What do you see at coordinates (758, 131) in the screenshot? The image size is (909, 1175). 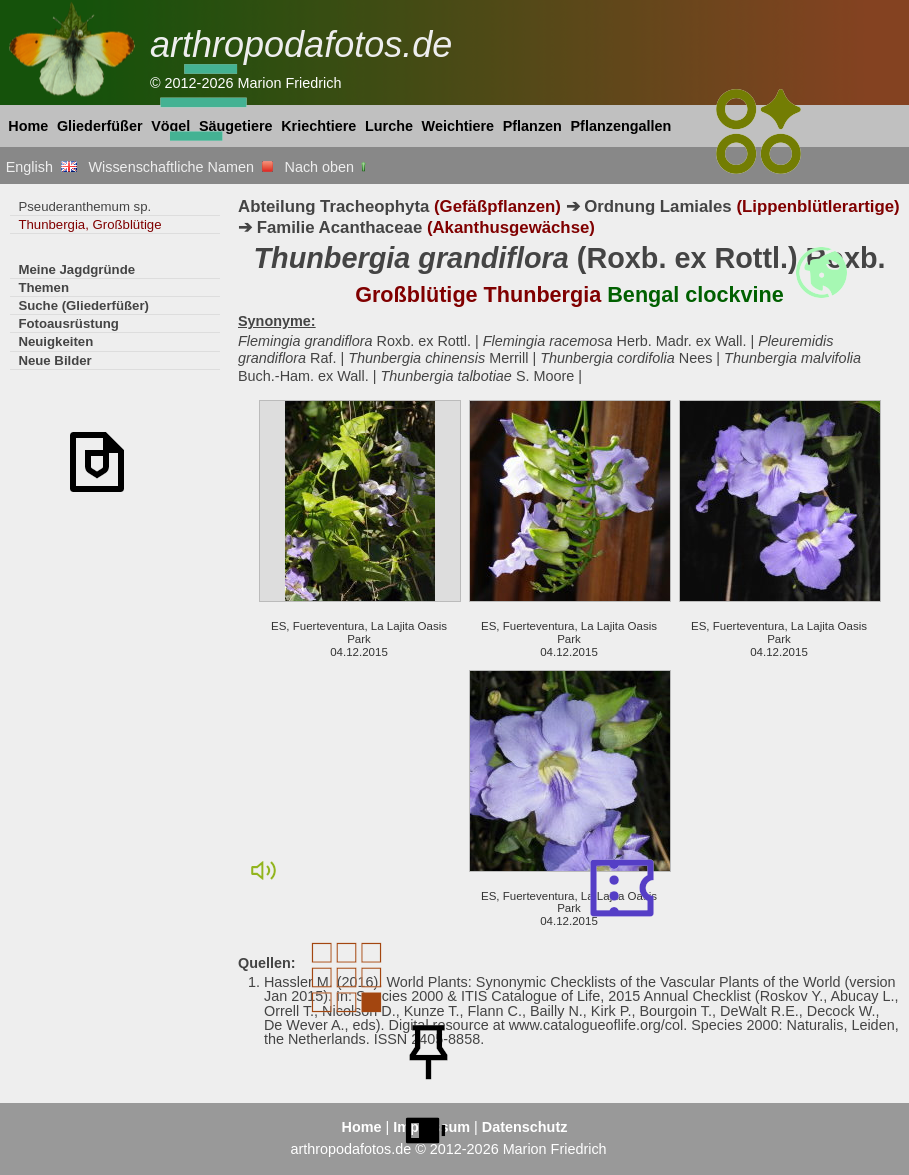 I see `access AI-powered apps` at bounding box center [758, 131].